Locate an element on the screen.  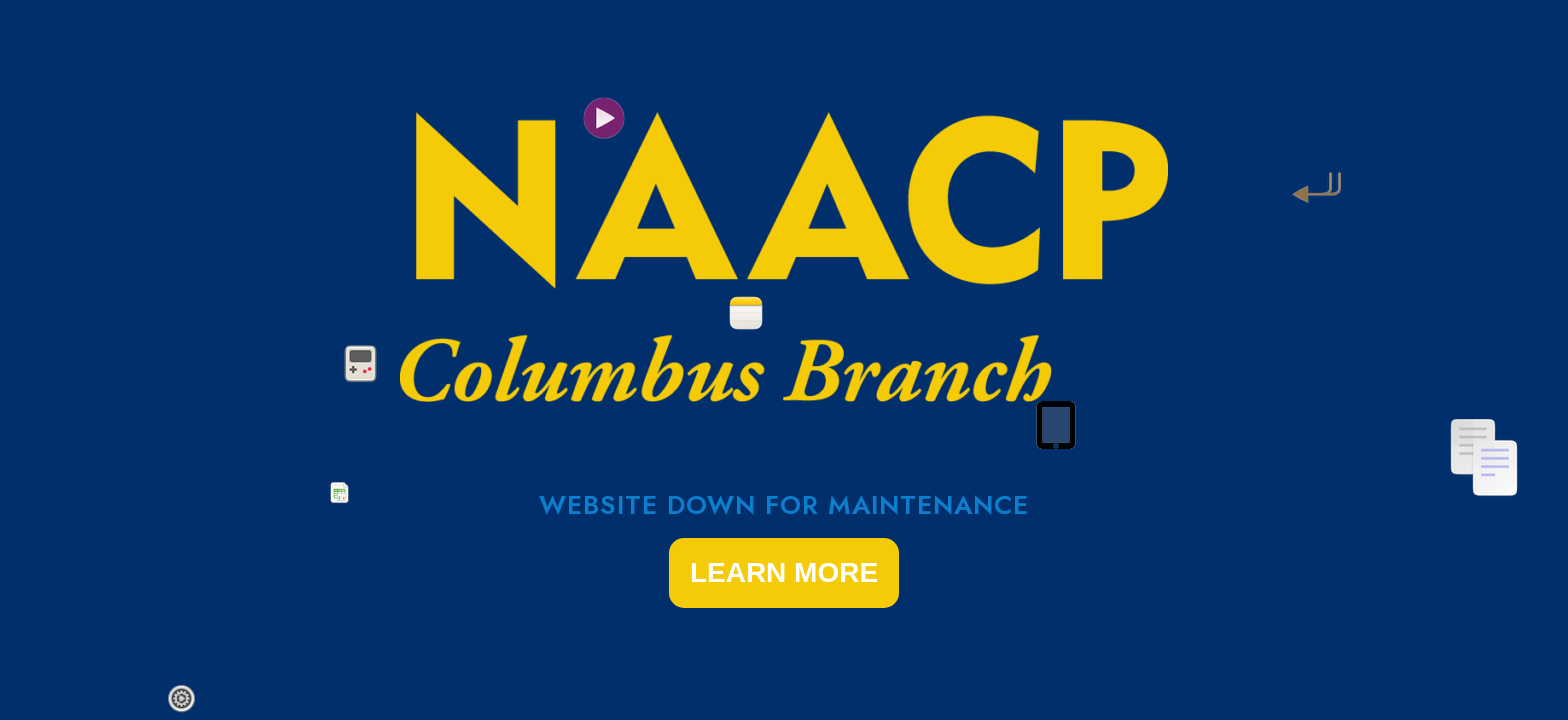
open the notes app is located at coordinates (746, 313).